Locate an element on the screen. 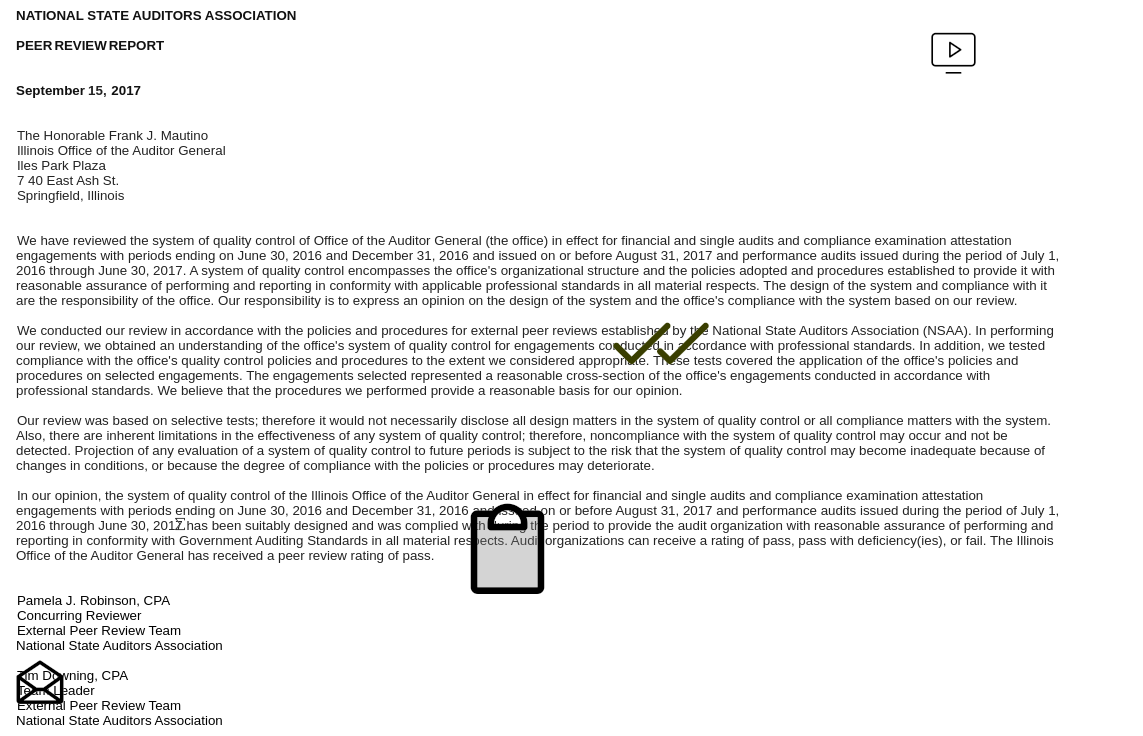 The width and height of the screenshot is (1143, 736). calculate sum or total is located at coordinates (180, 524).